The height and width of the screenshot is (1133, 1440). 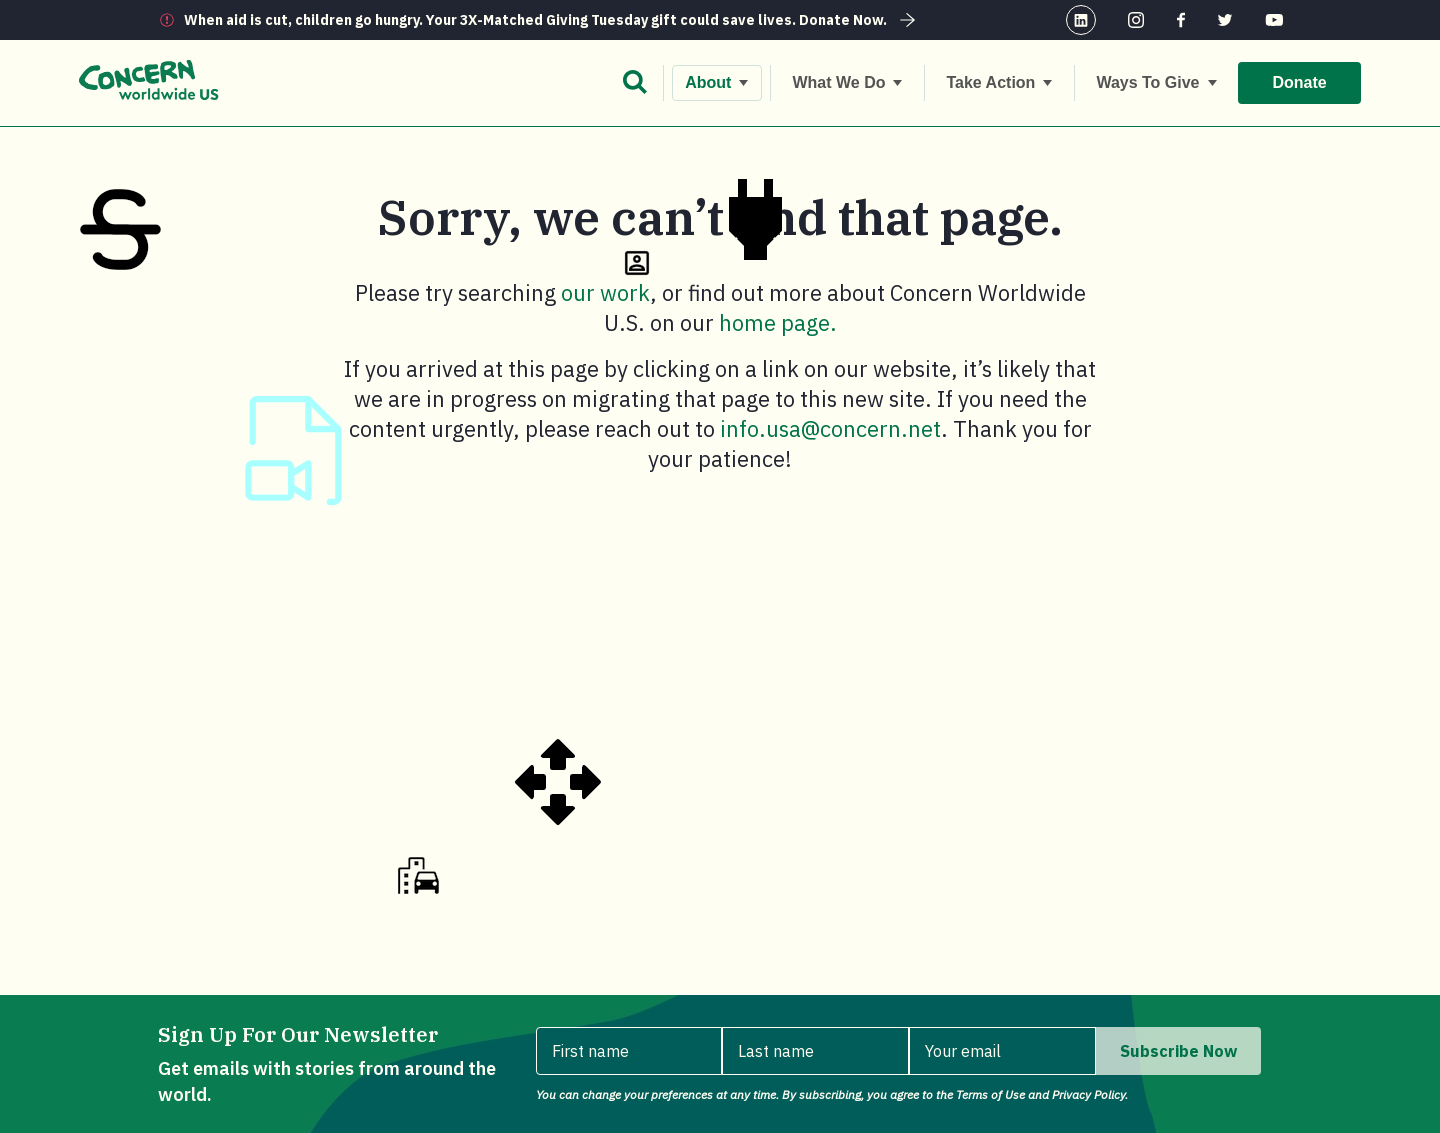 What do you see at coordinates (295, 450) in the screenshot?
I see `open a video file` at bounding box center [295, 450].